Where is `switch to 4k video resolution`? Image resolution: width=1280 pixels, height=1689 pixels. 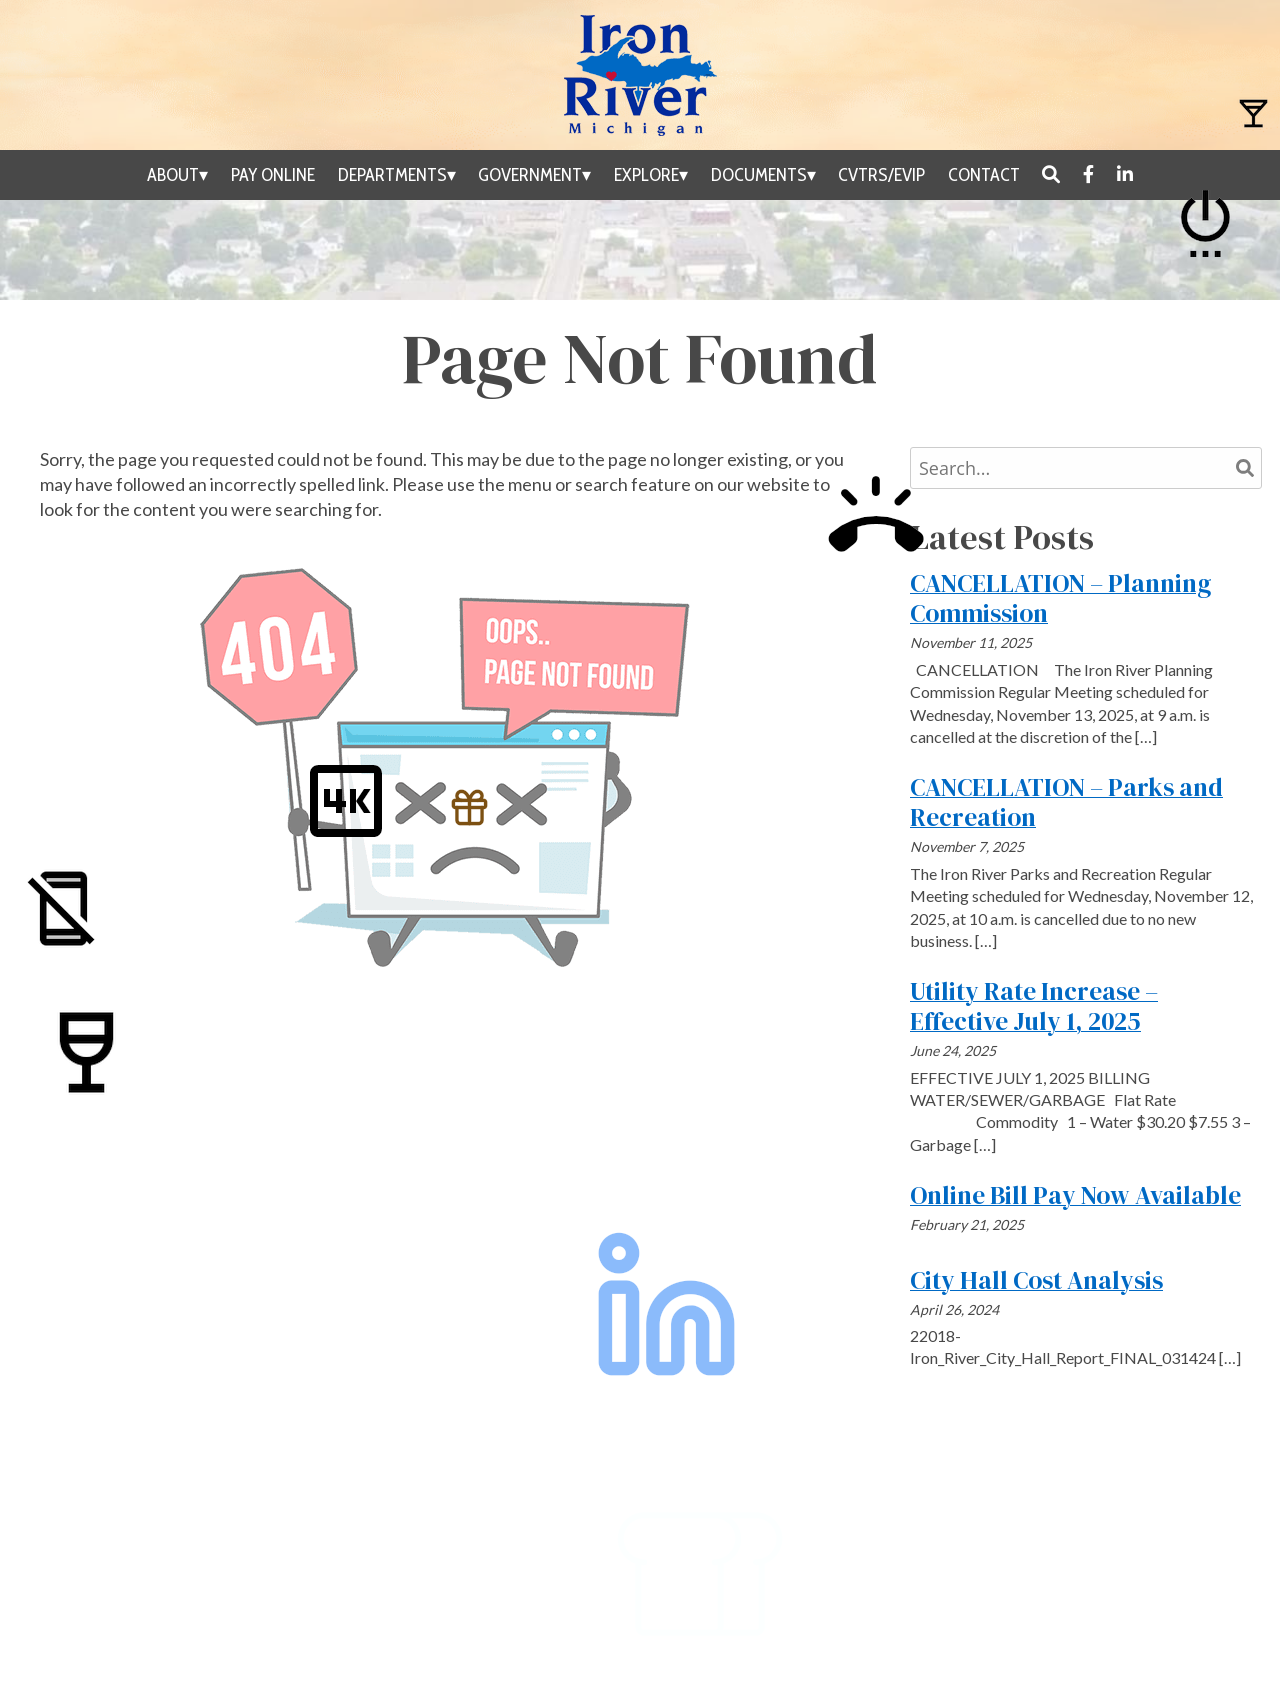 switch to 4k video resolution is located at coordinates (346, 801).